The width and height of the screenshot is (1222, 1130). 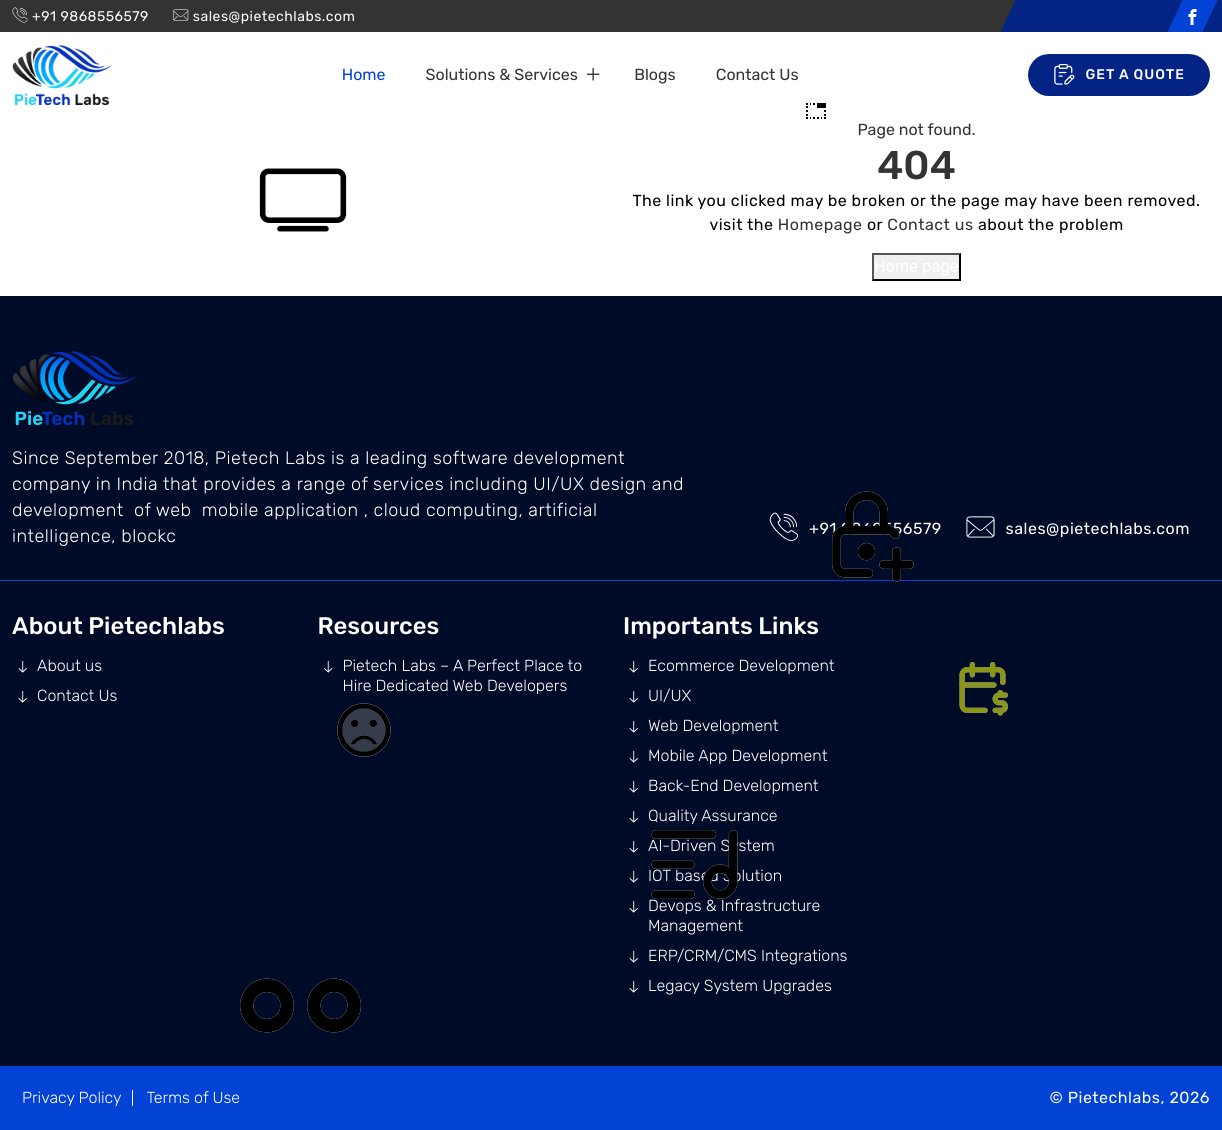 What do you see at coordinates (694, 864) in the screenshot?
I see `view music playlist` at bounding box center [694, 864].